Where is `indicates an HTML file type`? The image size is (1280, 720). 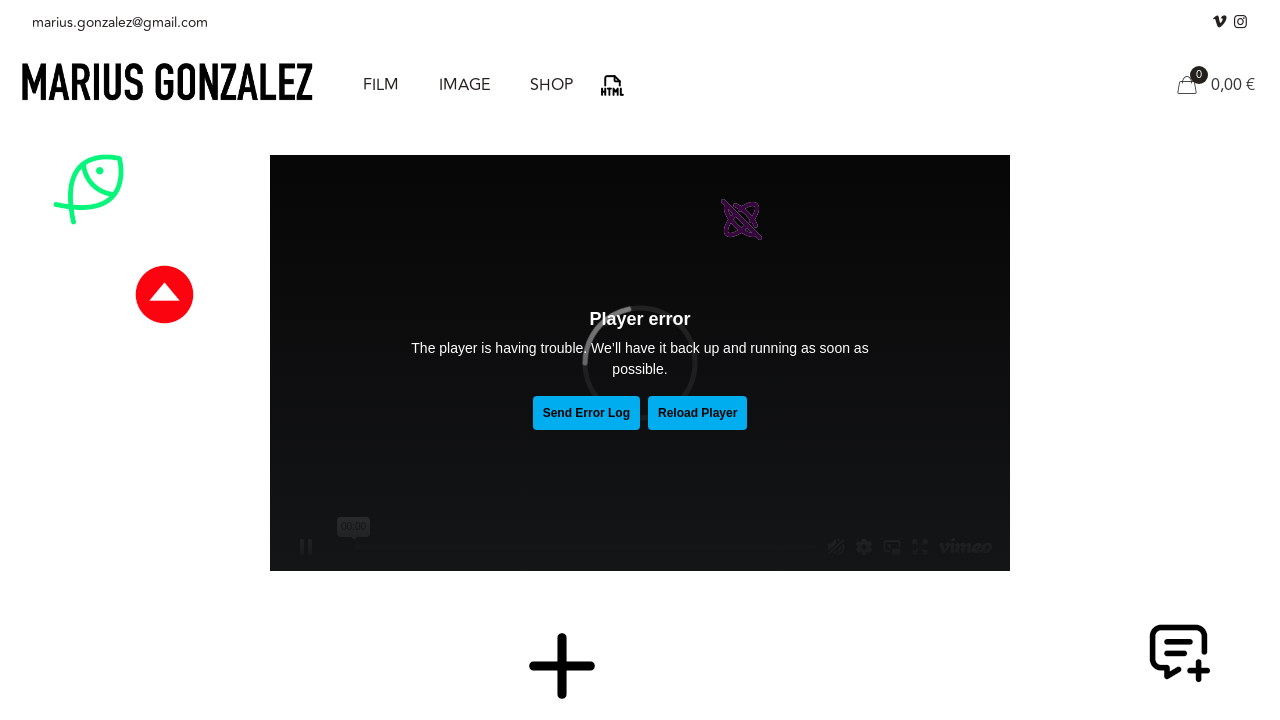 indicates an HTML file type is located at coordinates (612, 85).